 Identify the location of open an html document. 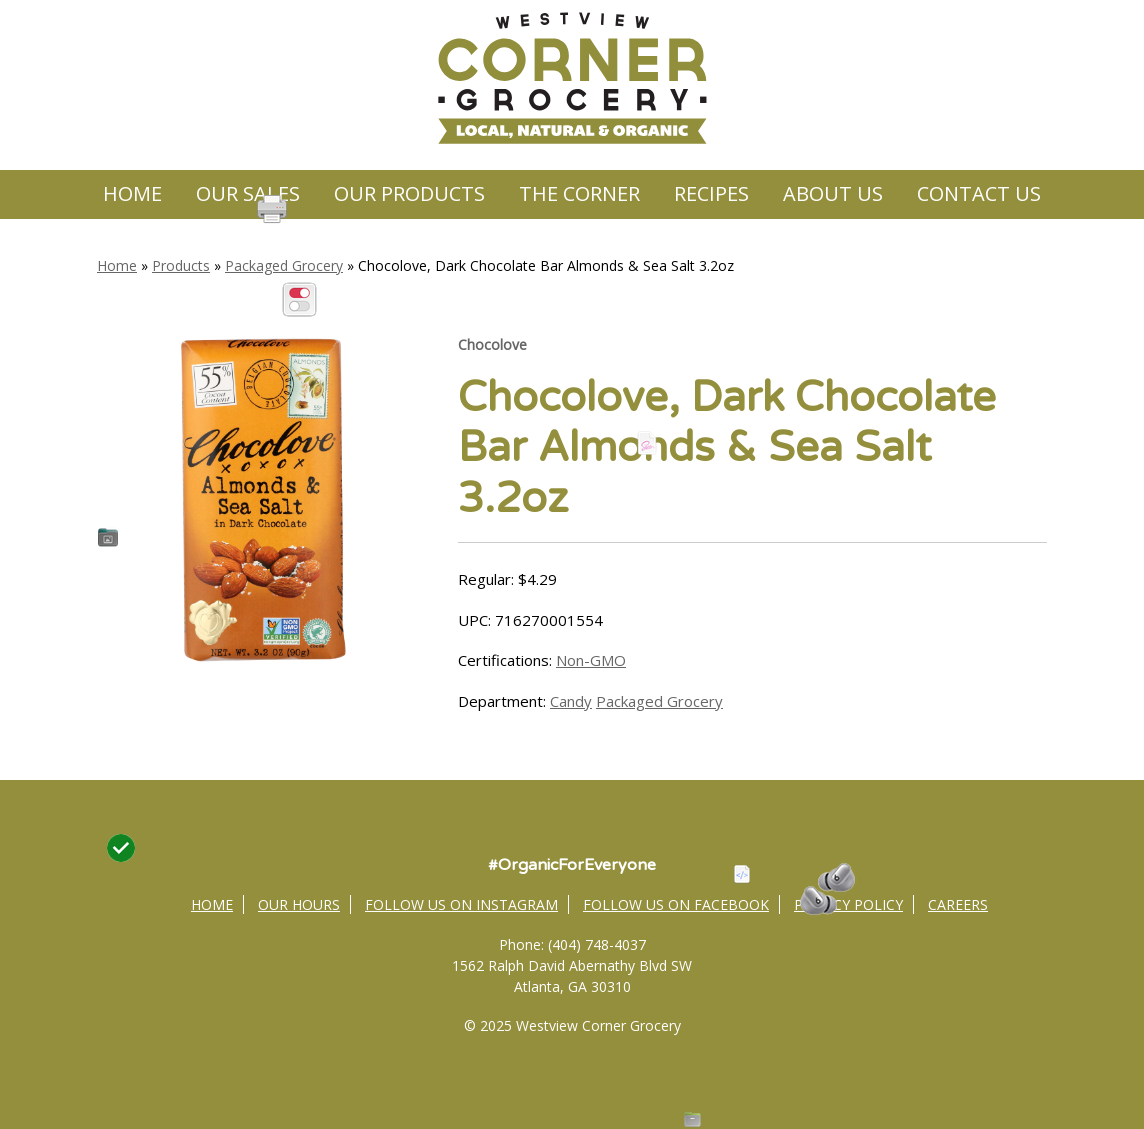
(742, 874).